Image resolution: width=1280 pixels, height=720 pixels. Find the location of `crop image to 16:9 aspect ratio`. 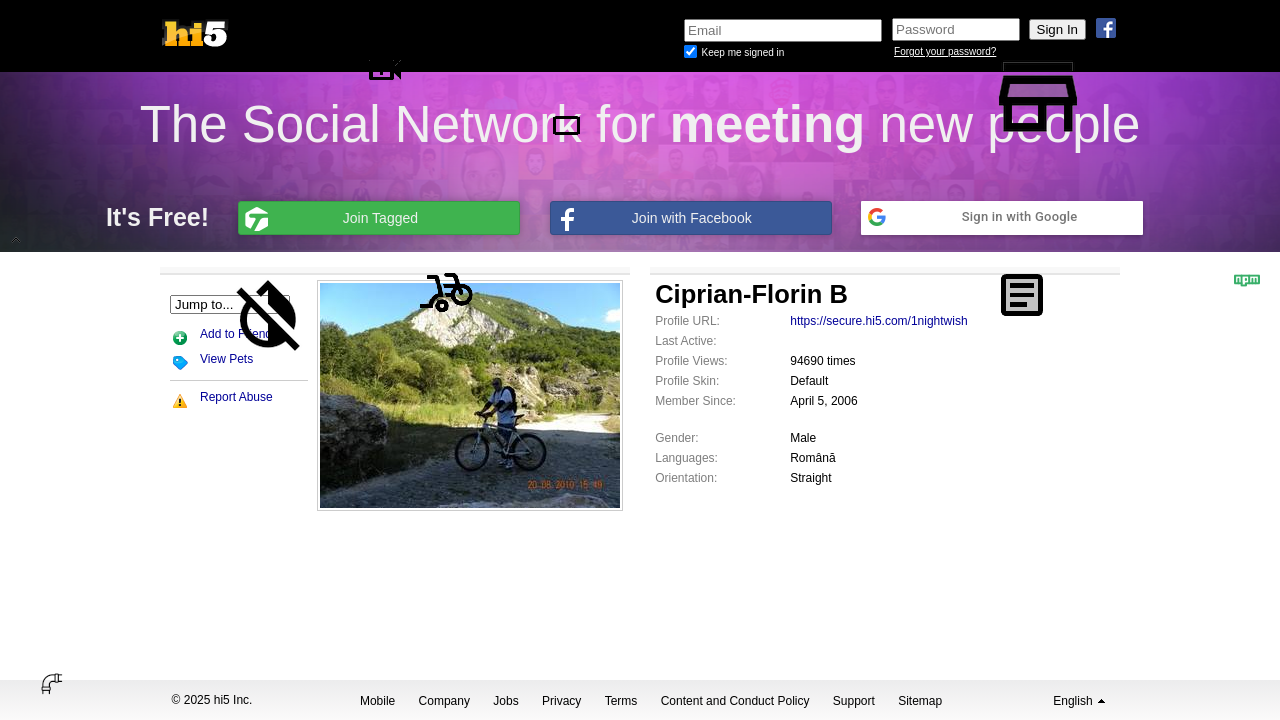

crop image to 16:9 aspect ratio is located at coordinates (566, 125).